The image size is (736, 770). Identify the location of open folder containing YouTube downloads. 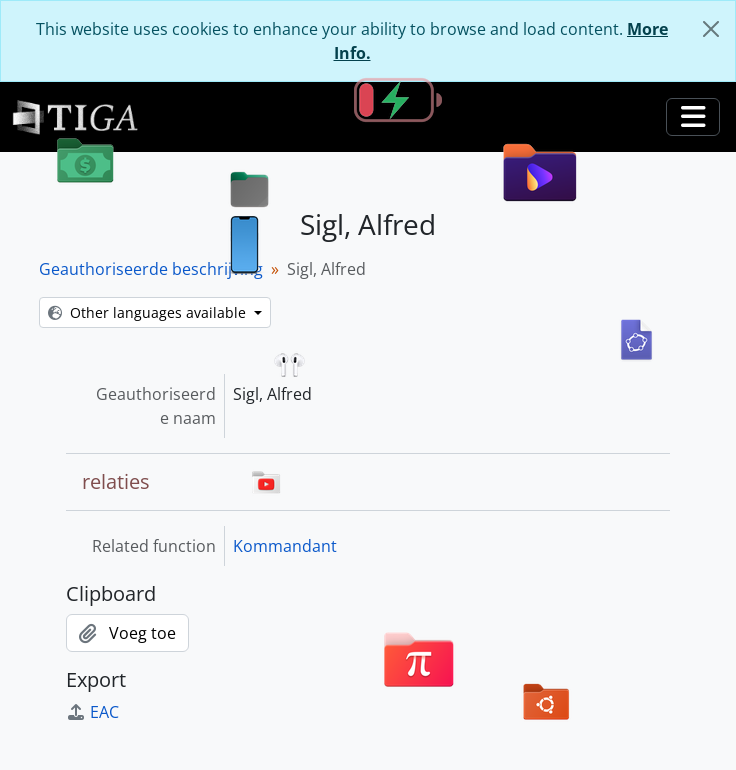
(266, 483).